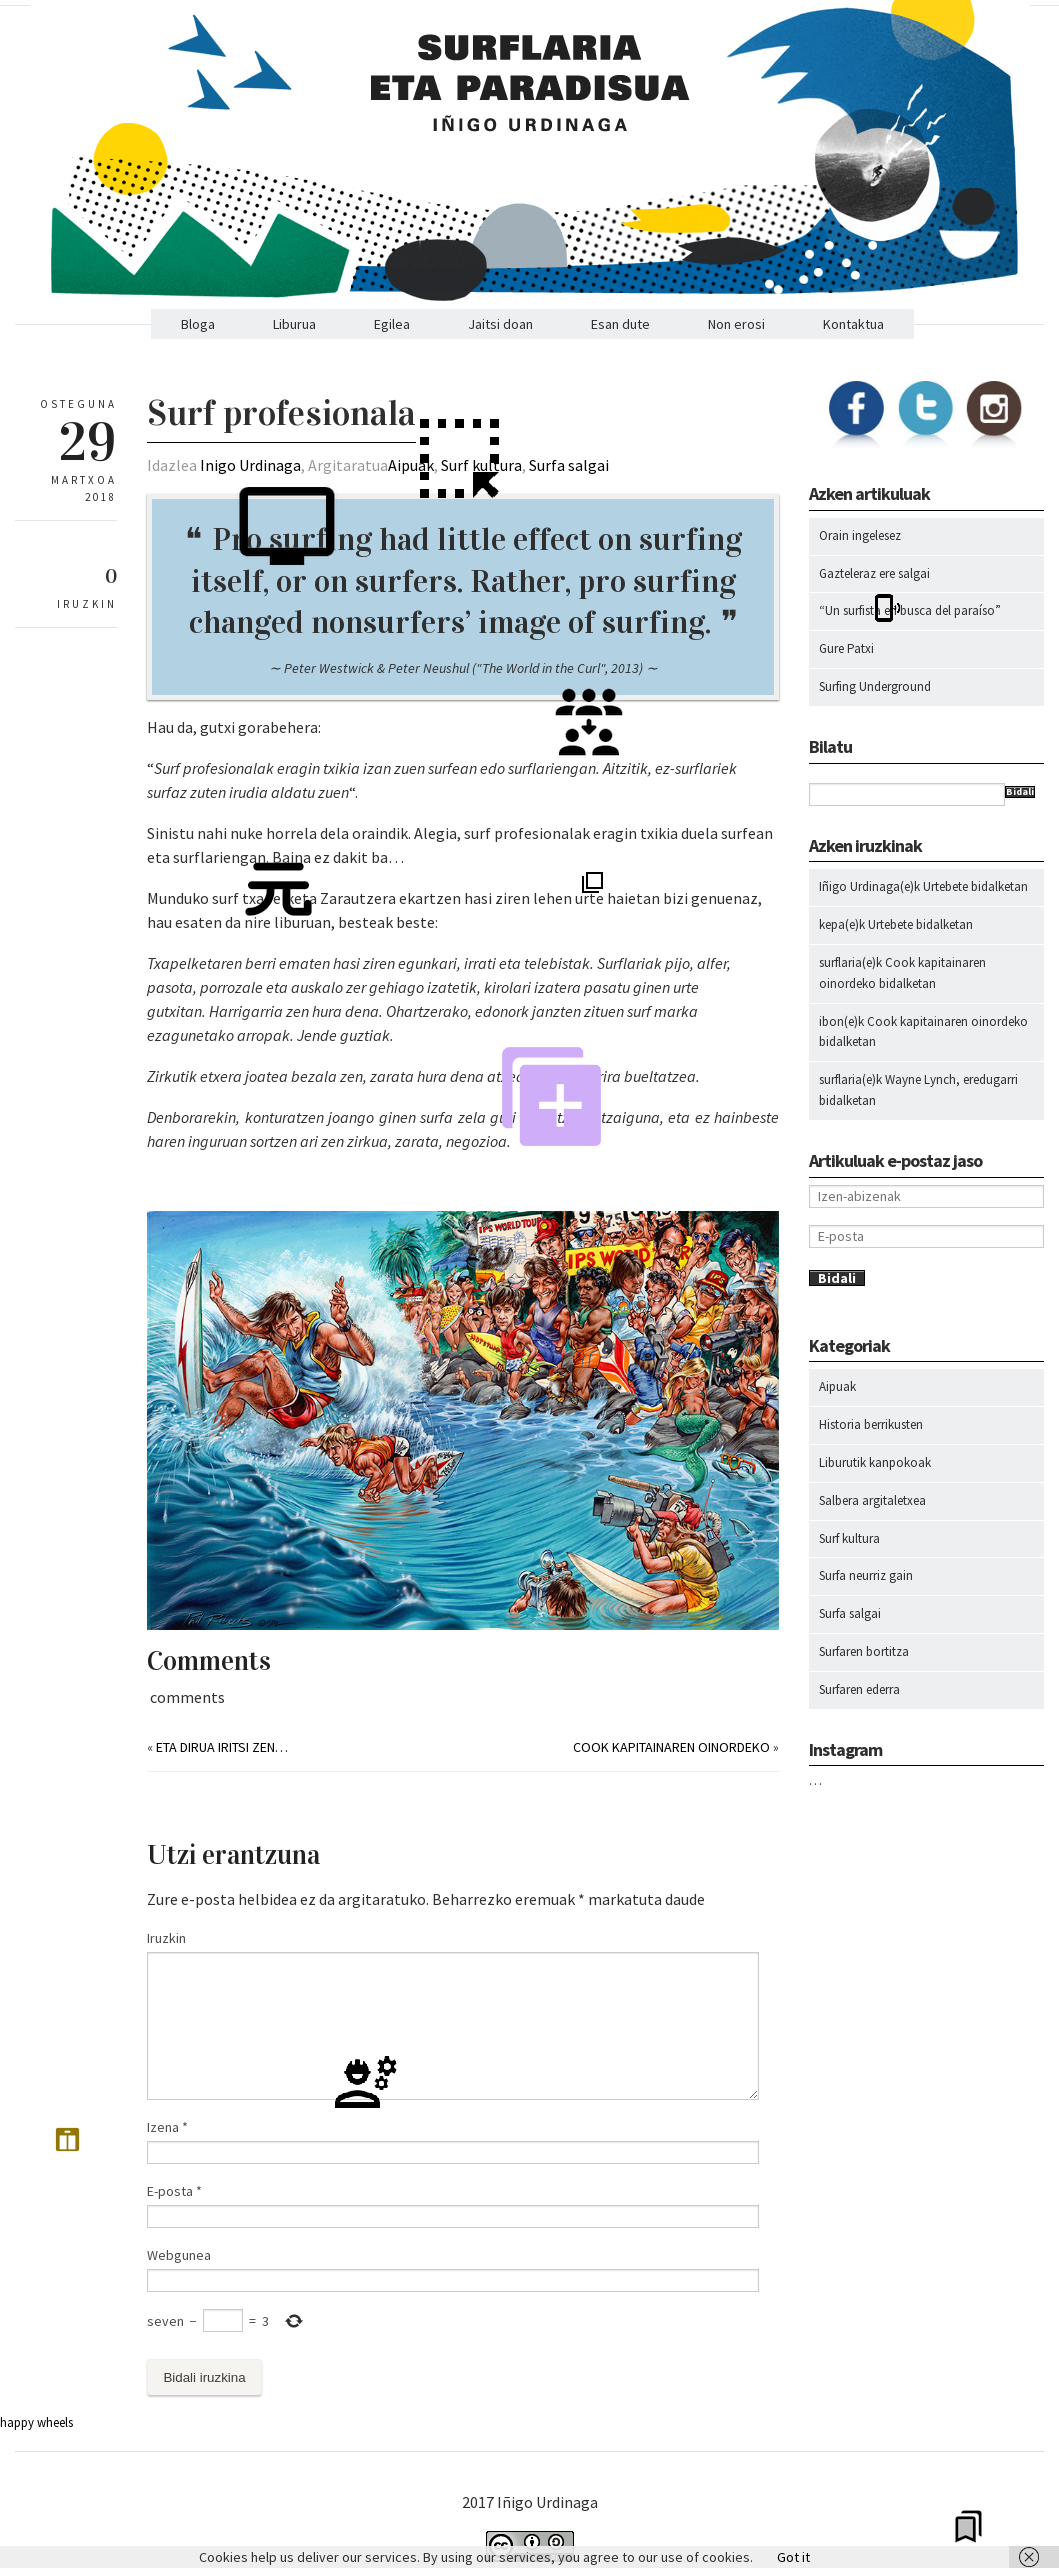  Describe the element at coordinates (366, 2082) in the screenshot. I see `access engineering or technical settings` at that location.